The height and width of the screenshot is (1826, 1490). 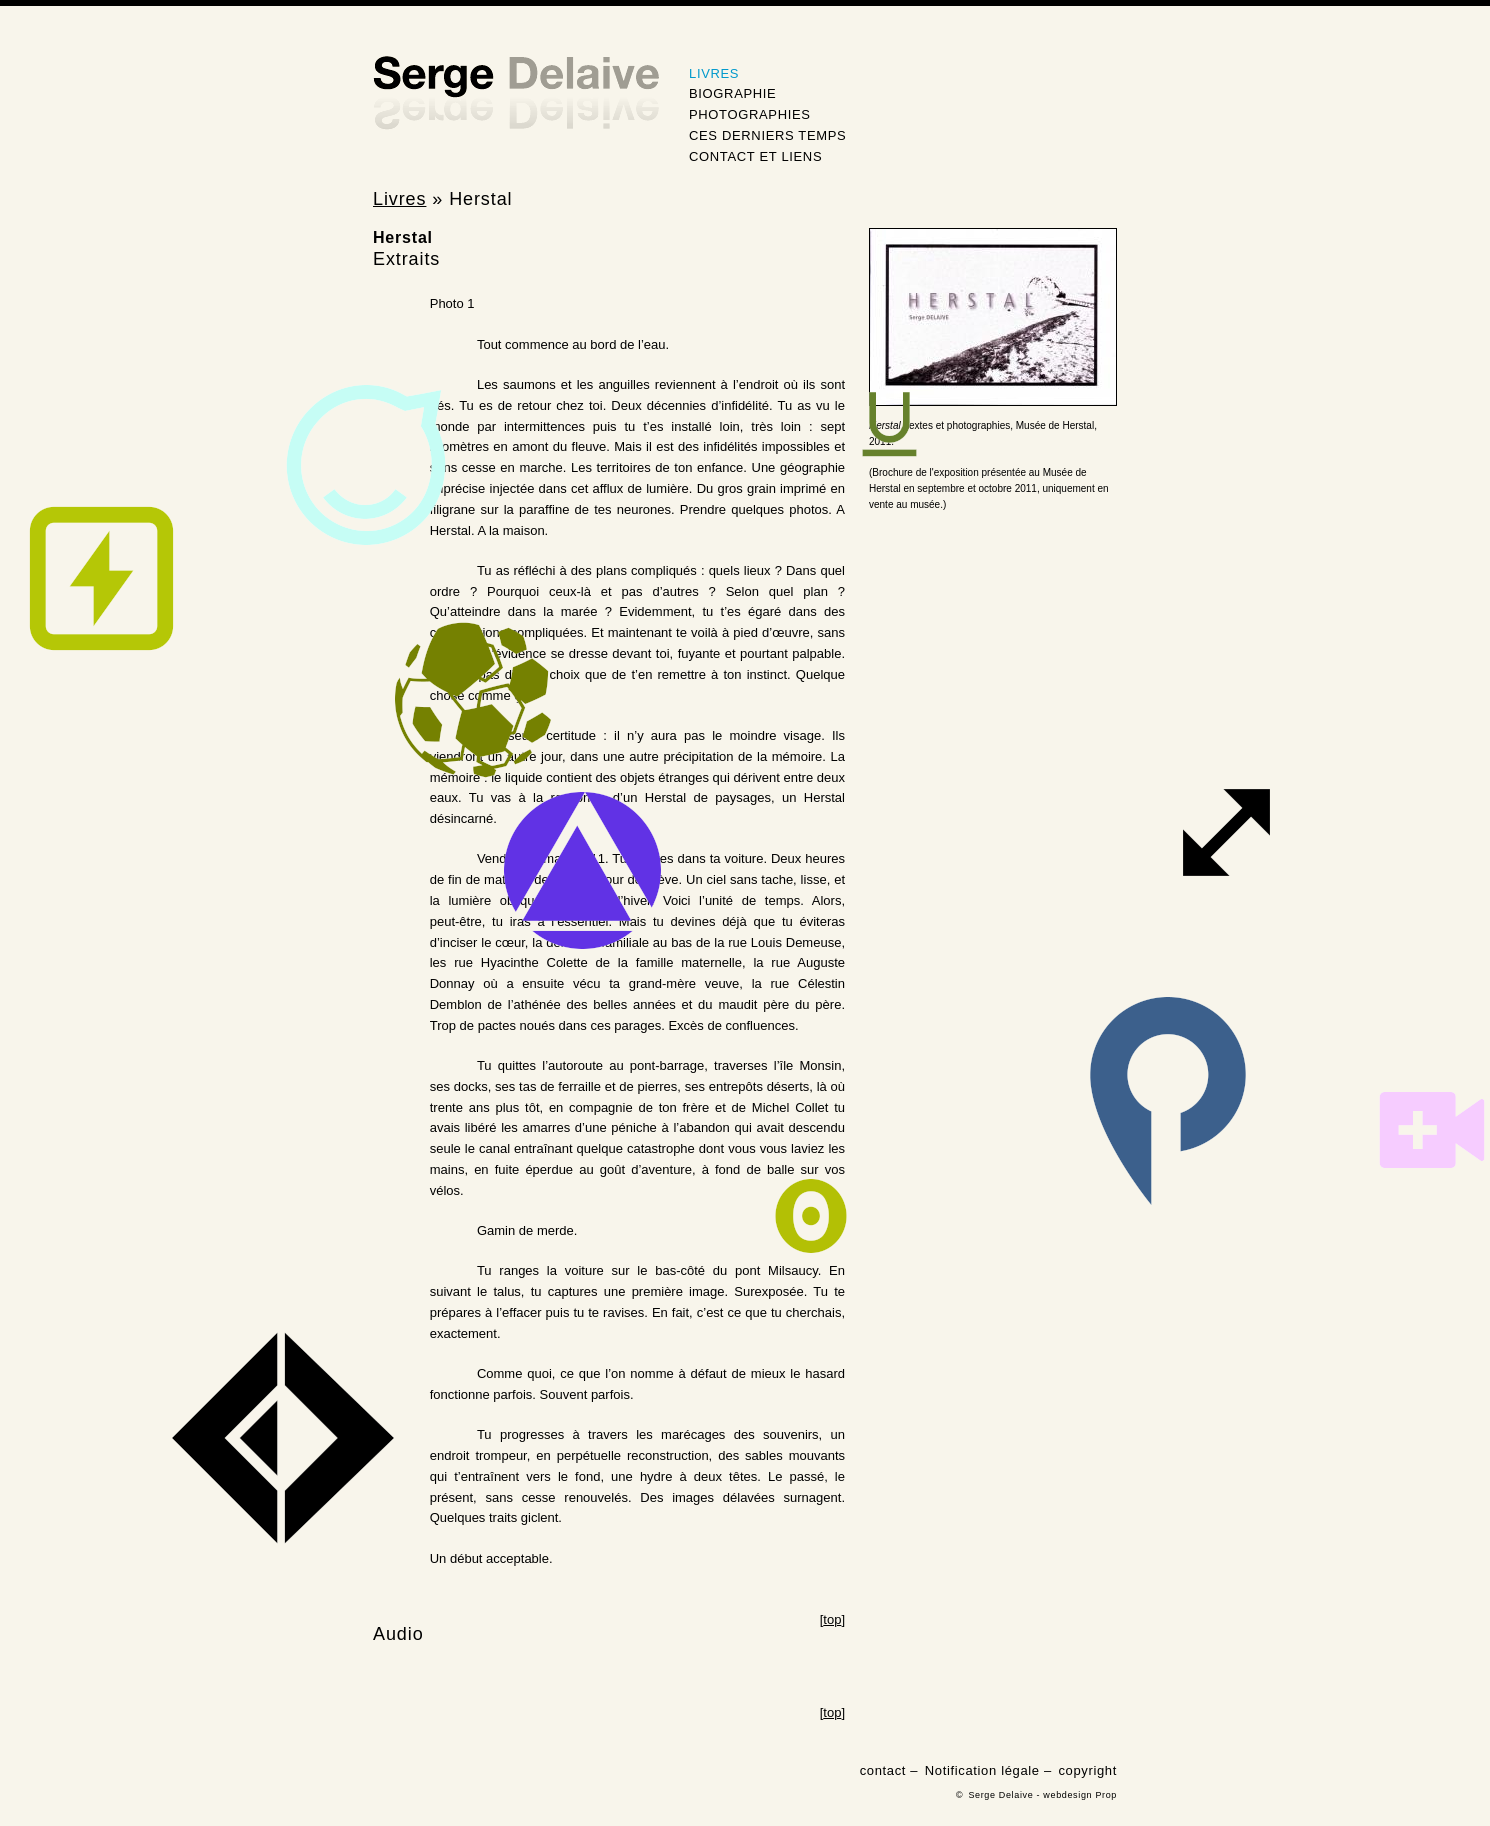 I want to click on open Observable data visualization platform, so click(x=811, y=1216).